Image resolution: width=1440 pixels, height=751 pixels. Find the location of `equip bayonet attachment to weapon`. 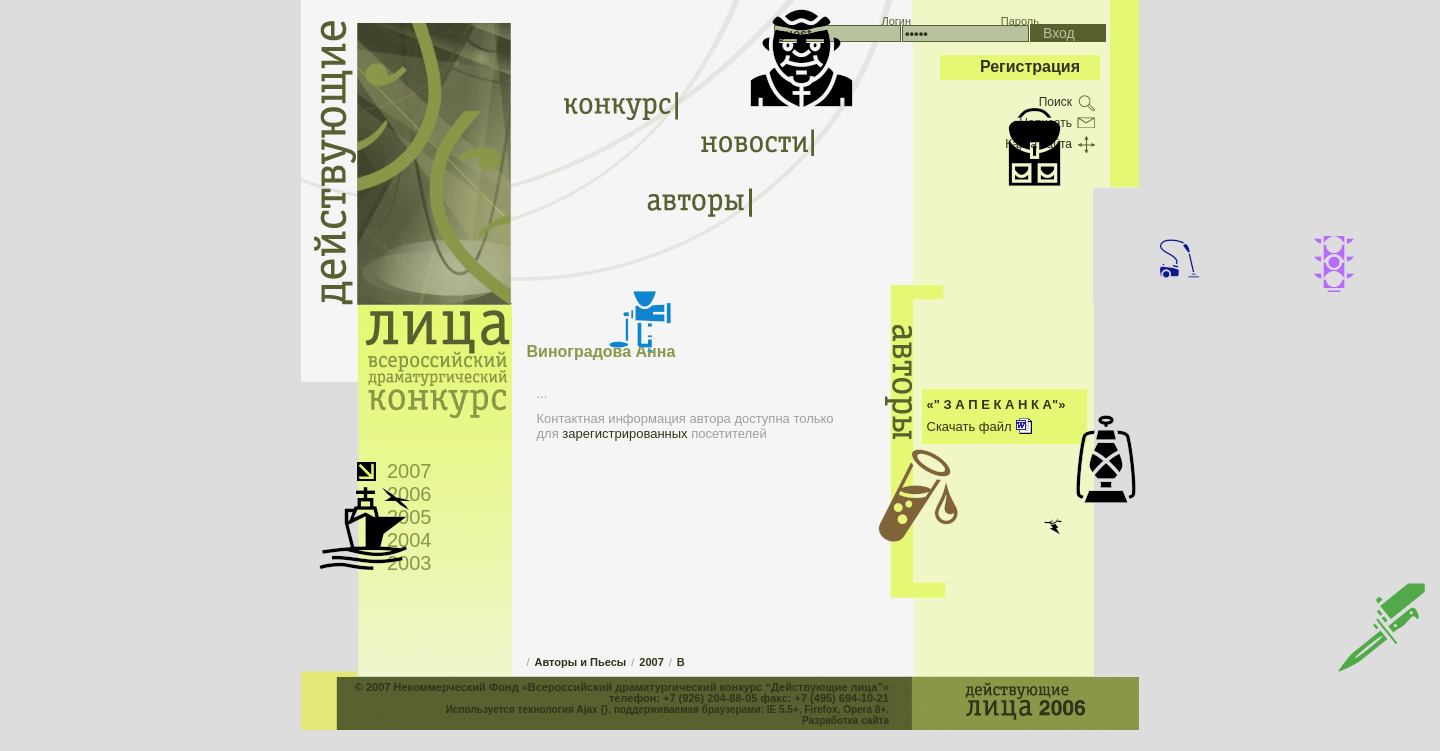

equip bayonet attachment to weapon is located at coordinates (1381, 627).